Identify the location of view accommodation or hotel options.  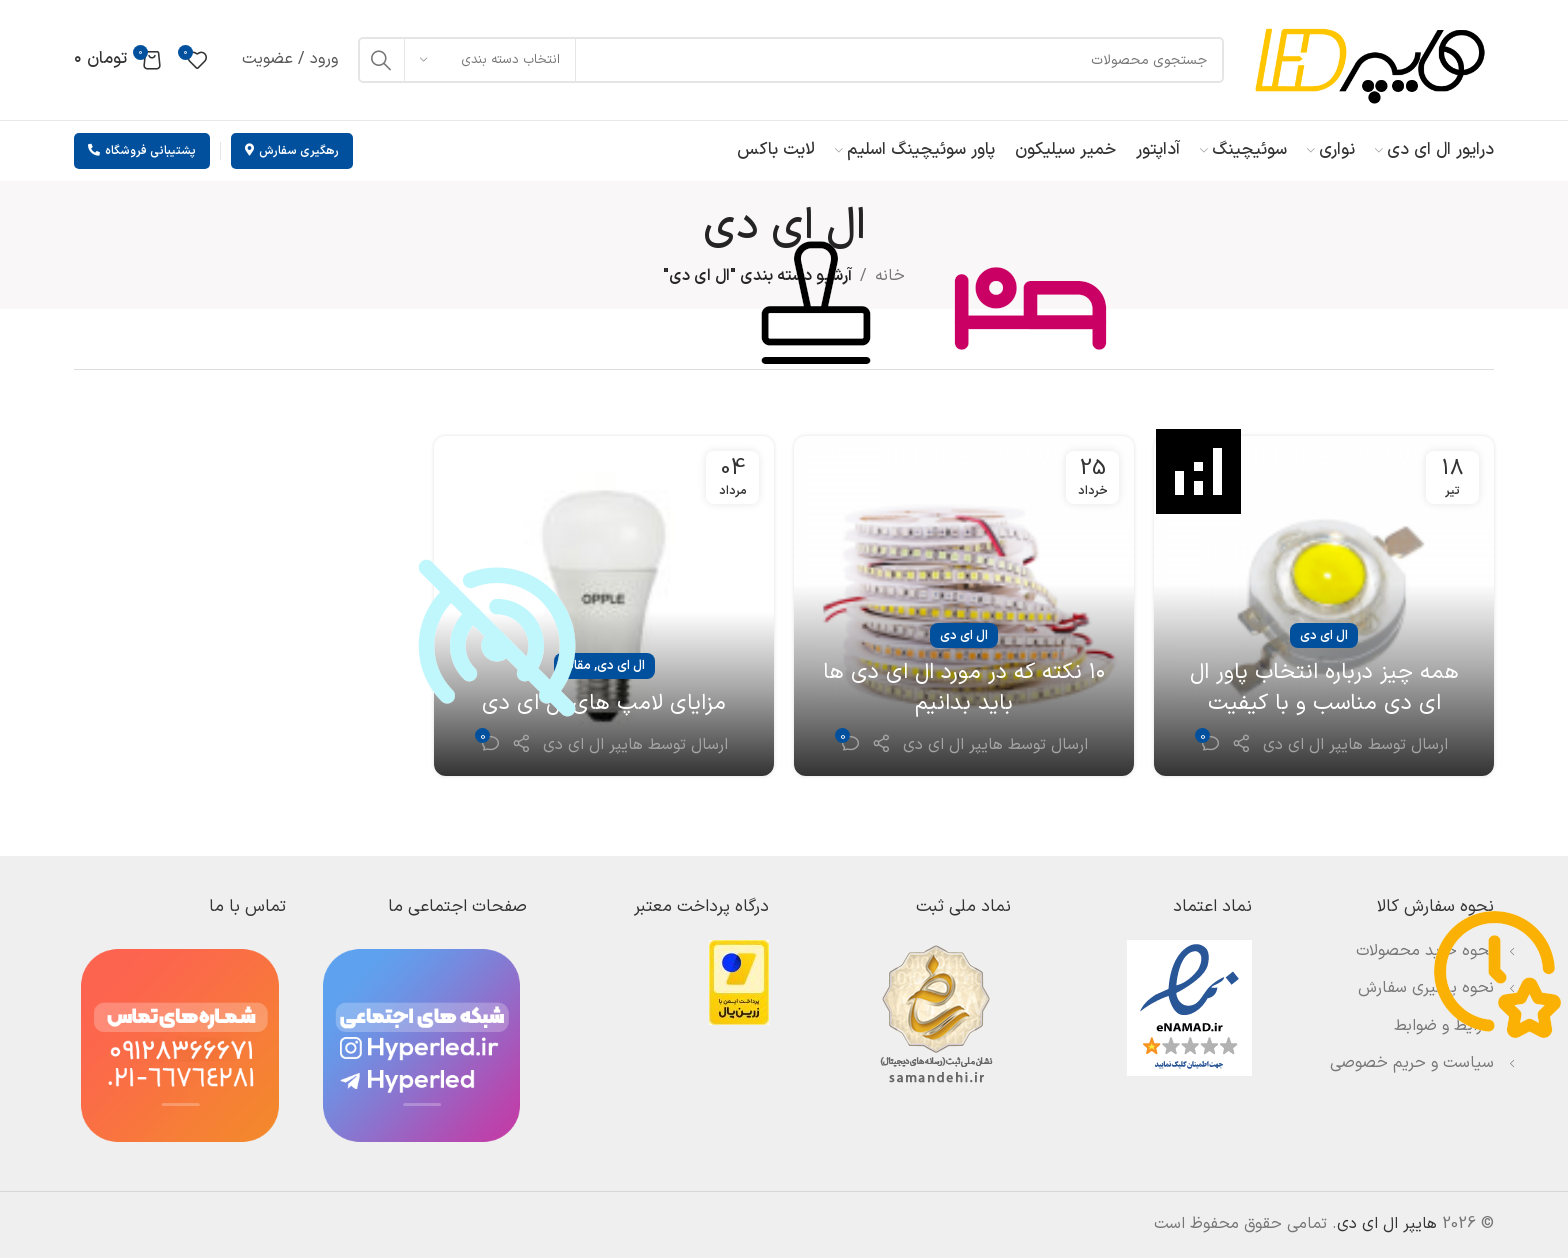
(1030, 308).